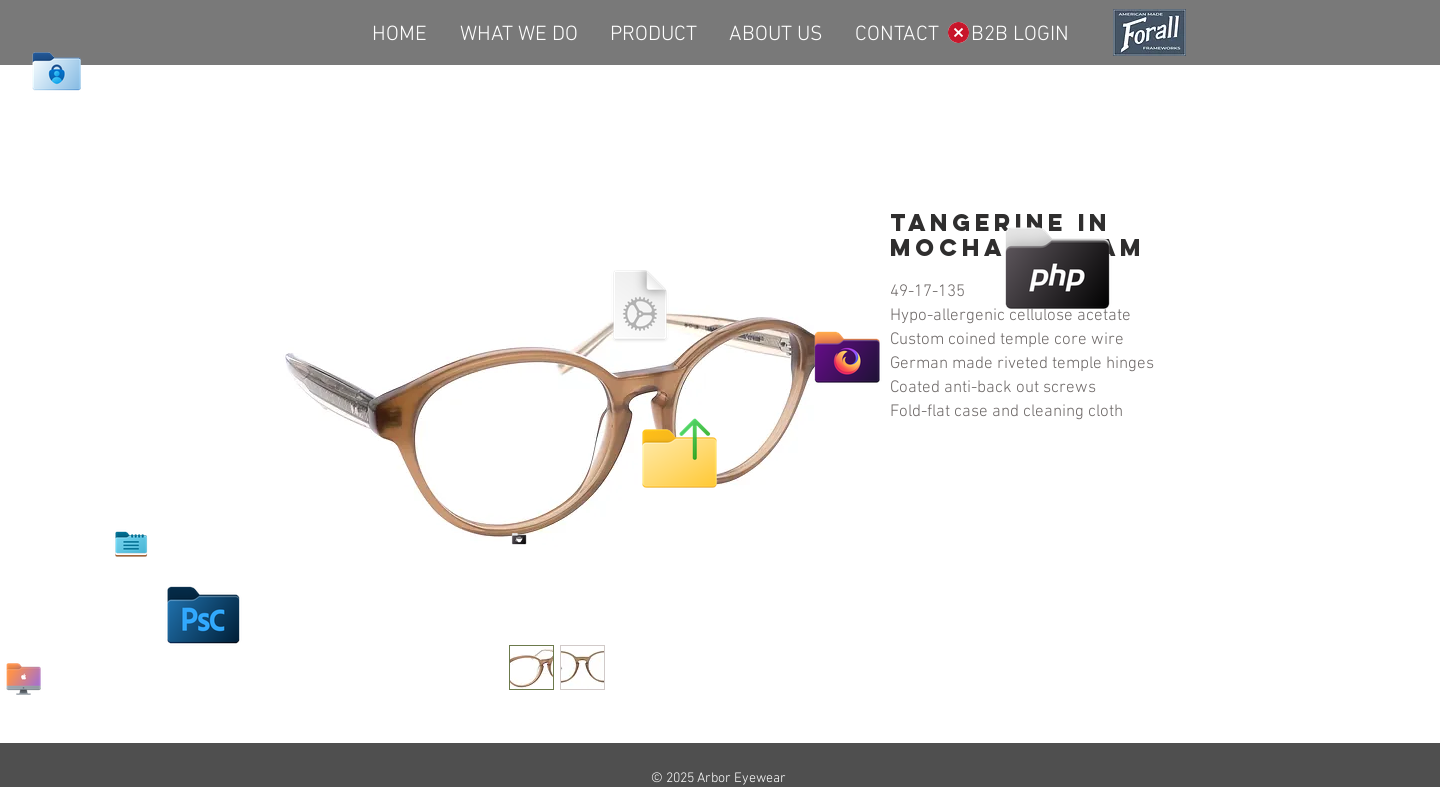 The width and height of the screenshot is (1440, 787). What do you see at coordinates (203, 617) in the screenshot?
I see `open folder containing adobe photoshop classic files` at bounding box center [203, 617].